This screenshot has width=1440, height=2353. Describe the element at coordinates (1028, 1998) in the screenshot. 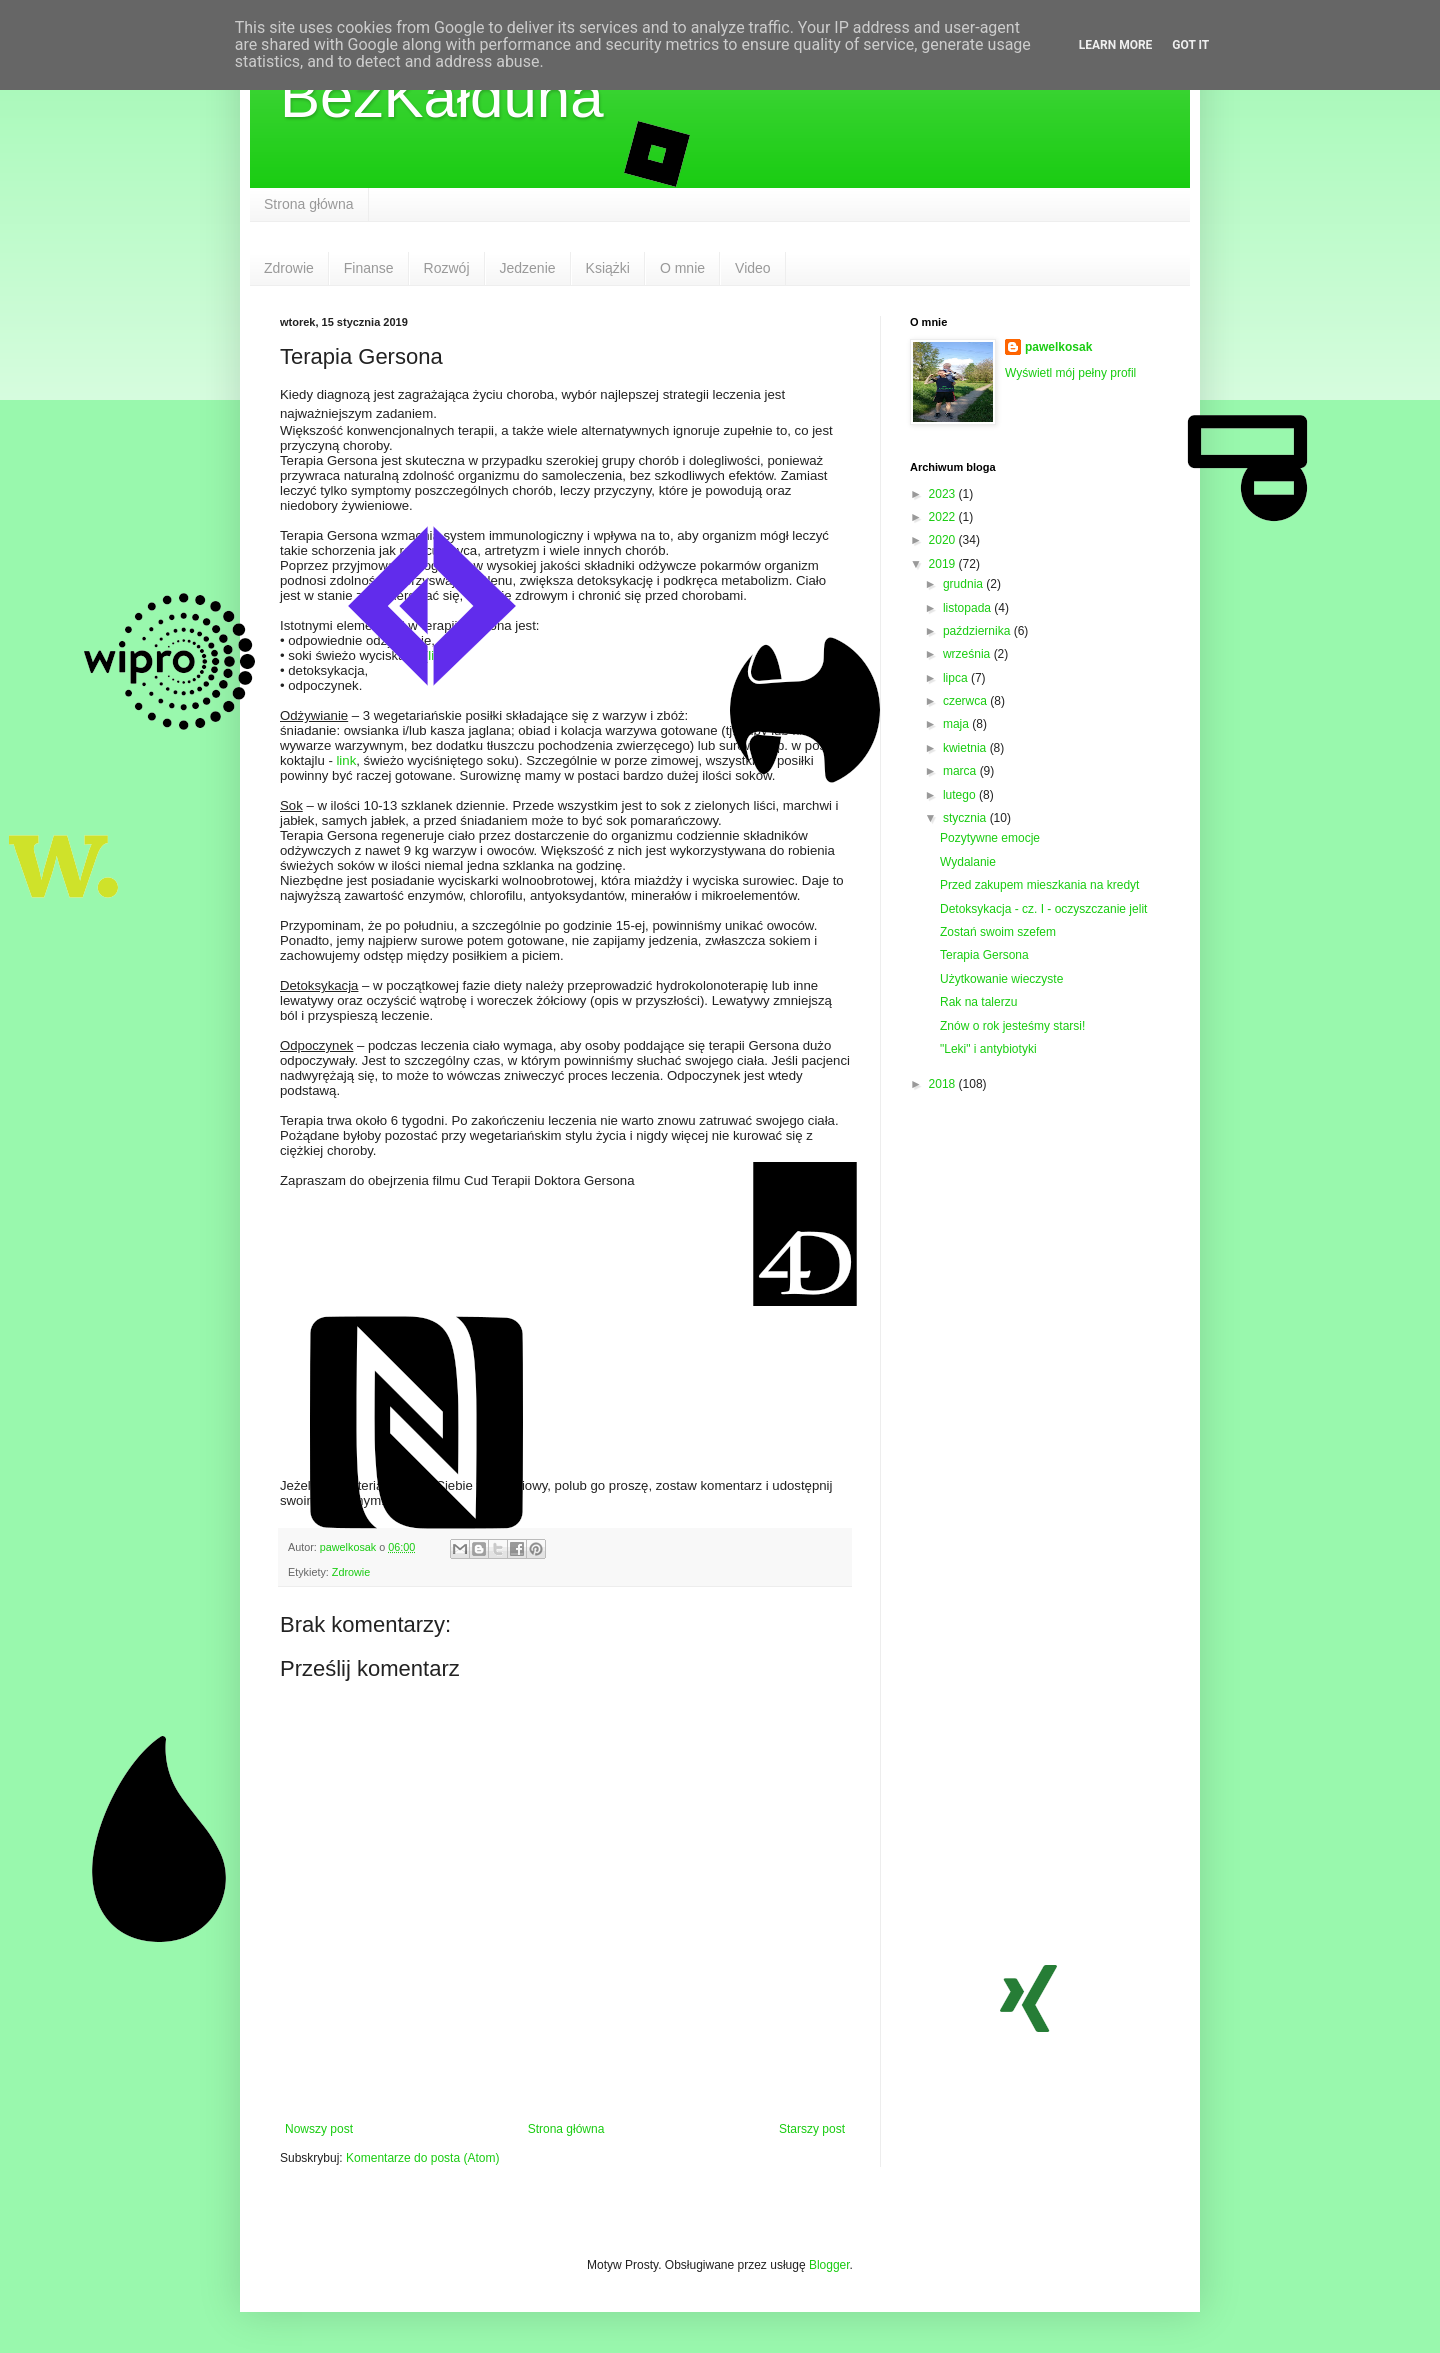

I see `link to Xing professional network profile` at that location.